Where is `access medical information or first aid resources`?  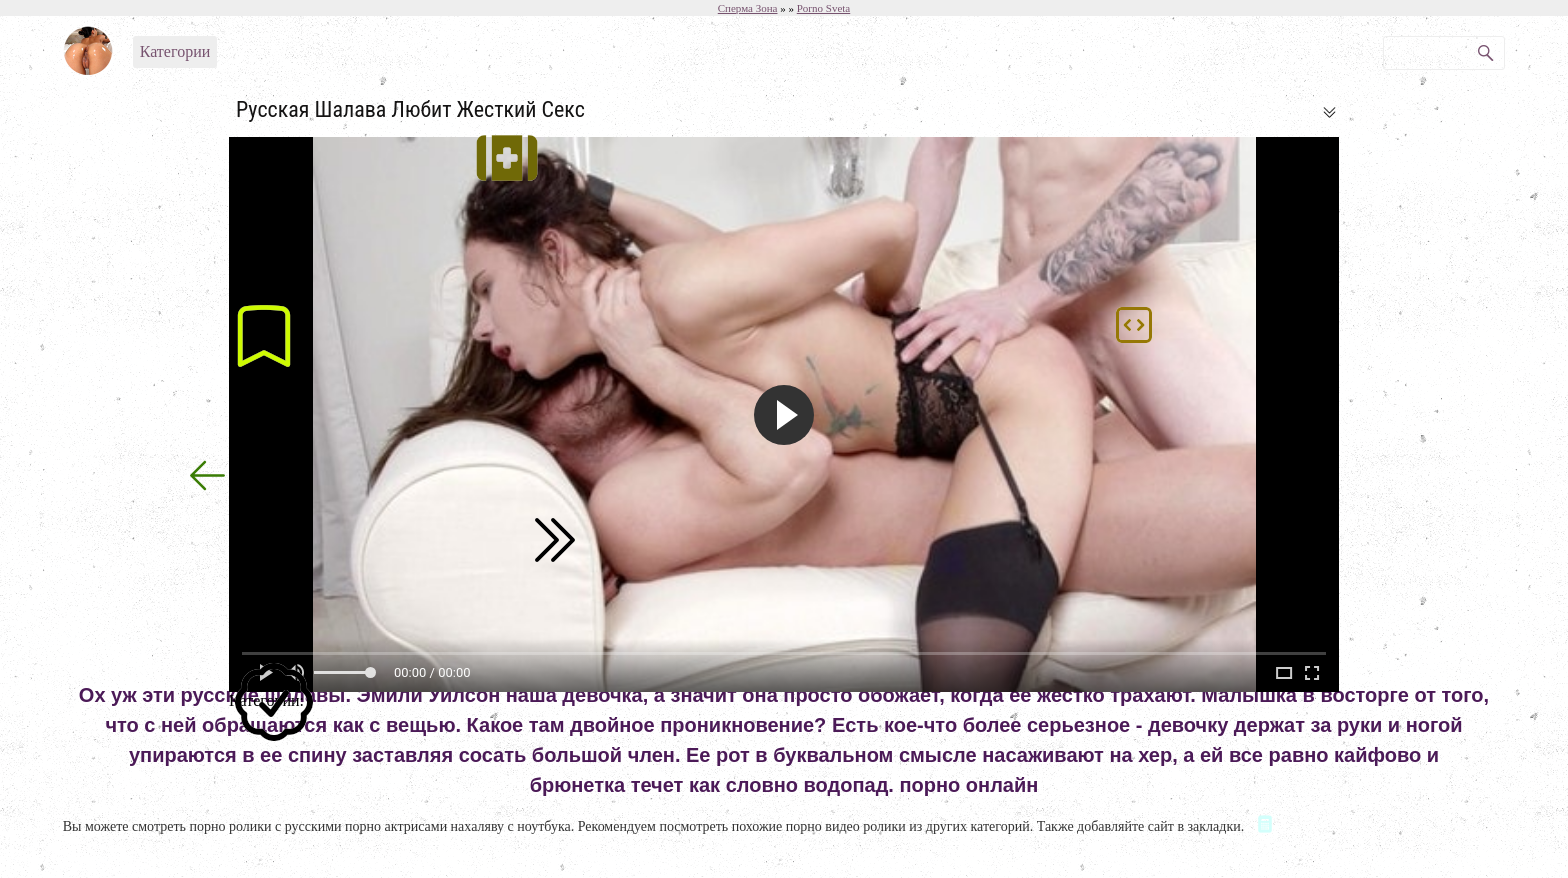
access medical information or first aid resources is located at coordinates (507, 158).